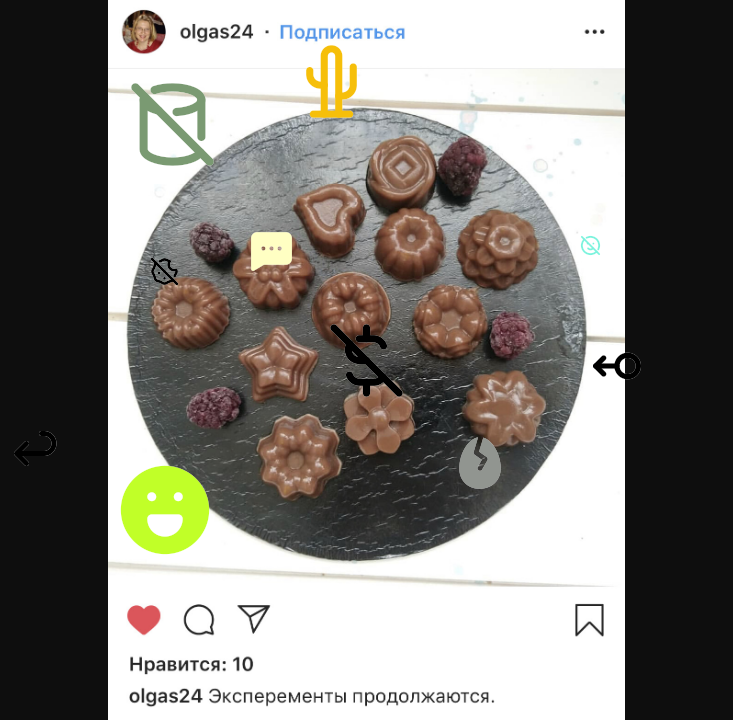 The height and width of the screenshot is (720, 733). I want to click on rate your experience positively, so click(165, 510).